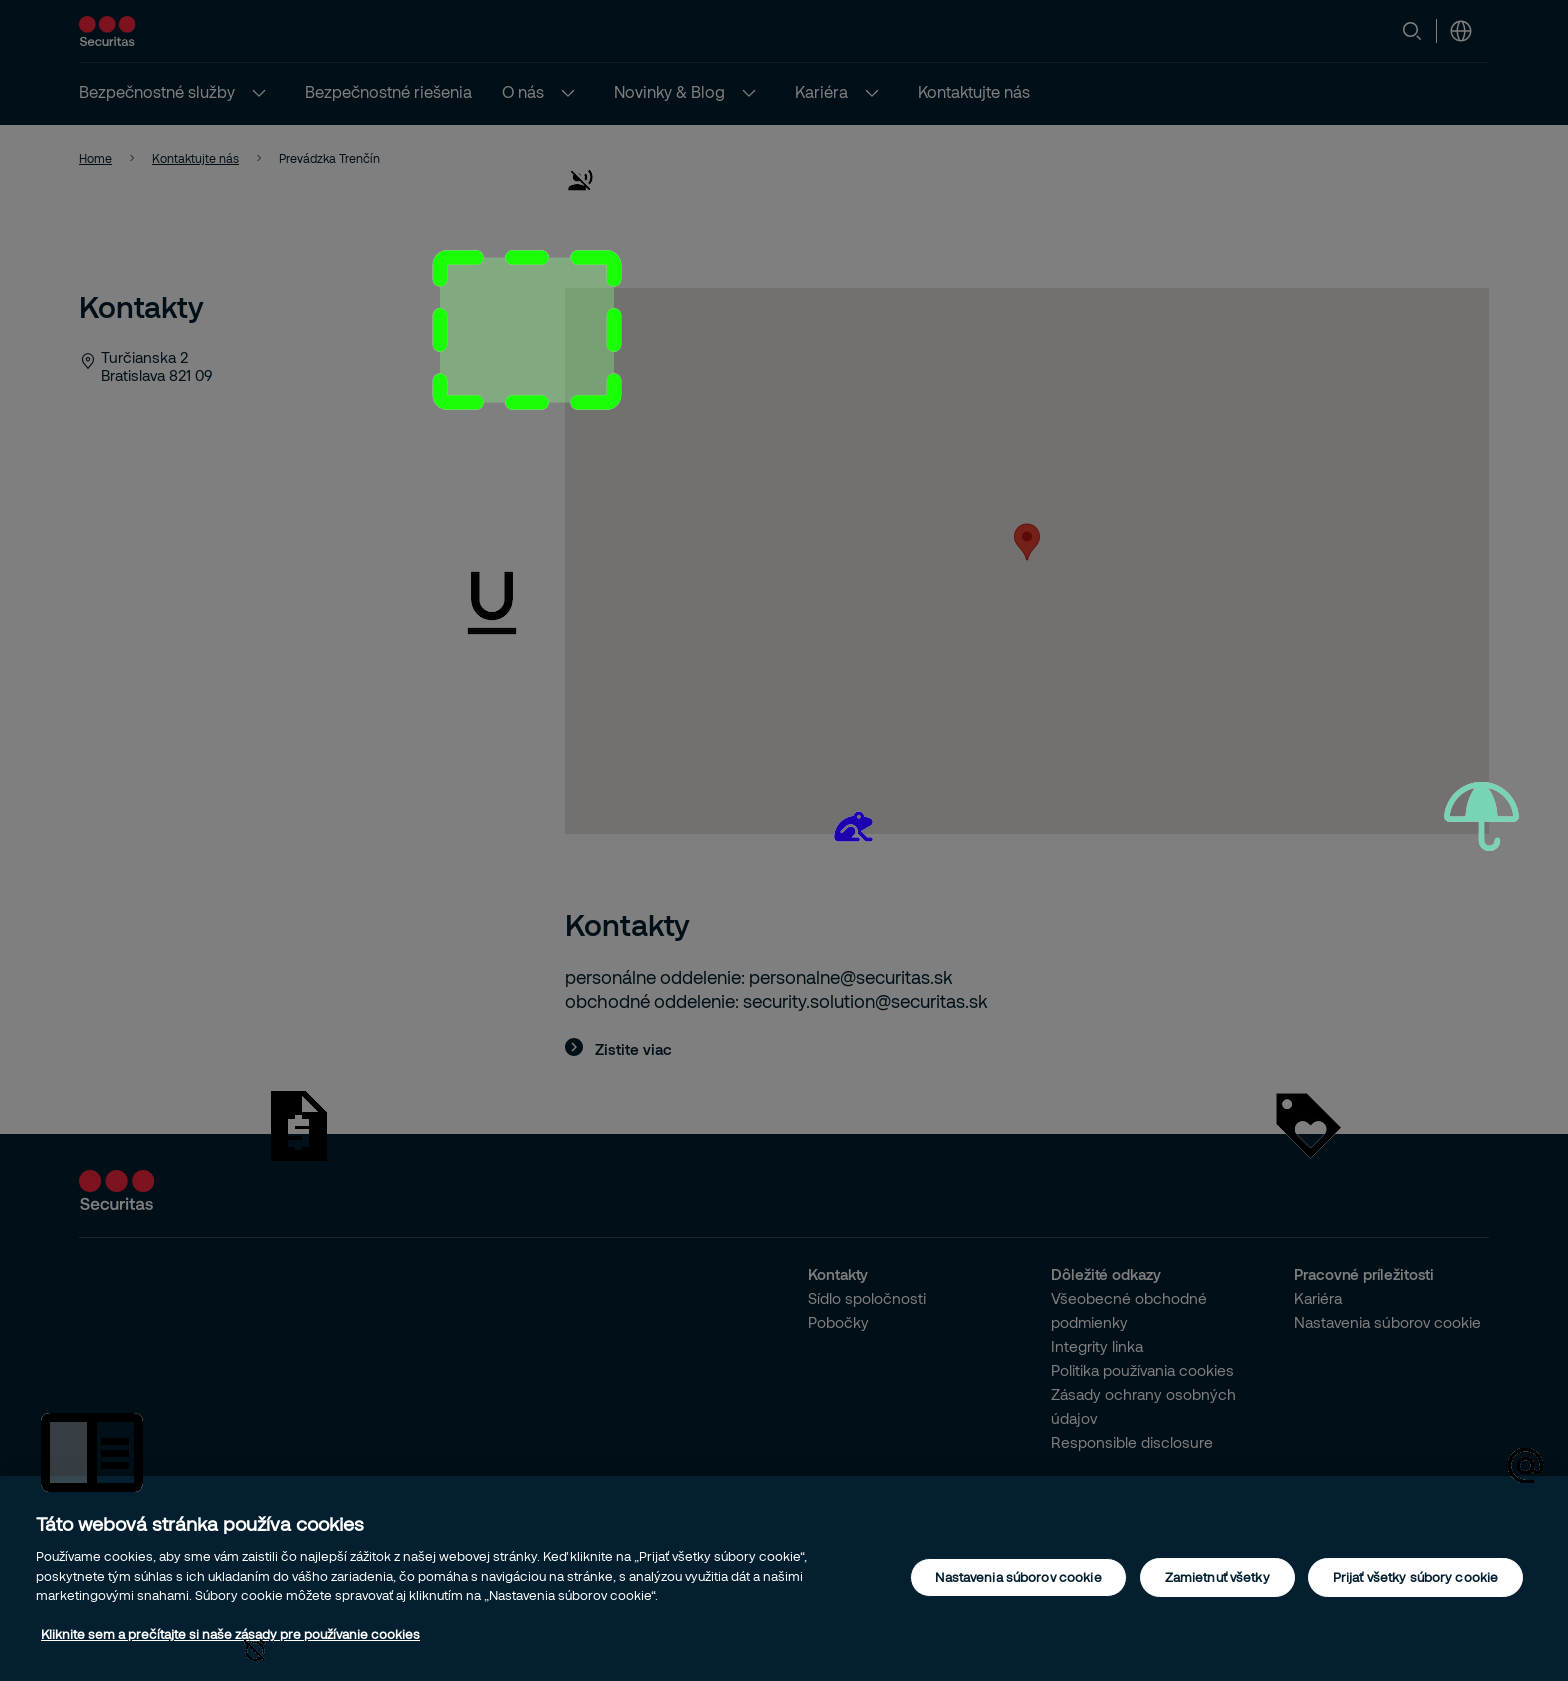  Describe the element at coordinates (492, 603) in the screenshot. I see `apply underline formatting to selected text` at that location.